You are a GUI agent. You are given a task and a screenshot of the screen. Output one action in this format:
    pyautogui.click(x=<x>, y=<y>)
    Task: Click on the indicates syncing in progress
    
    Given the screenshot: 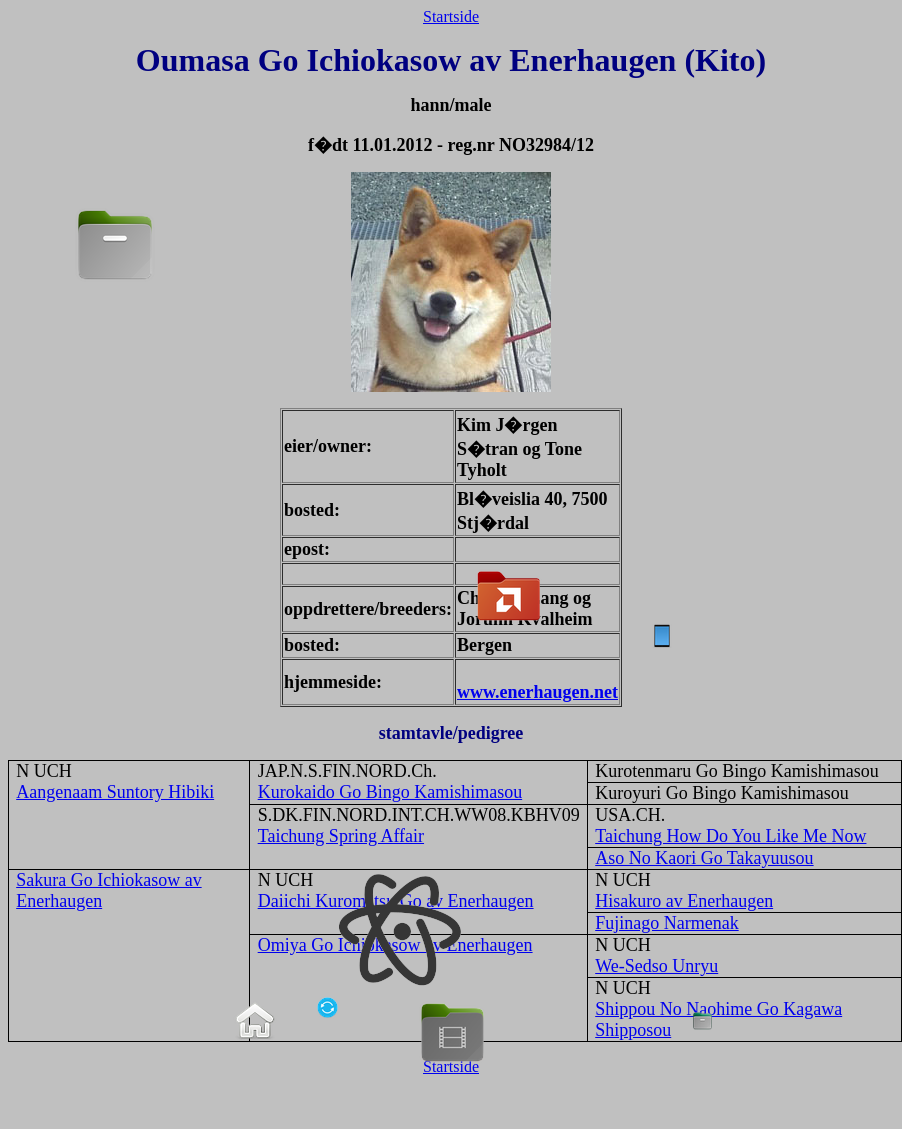 What is the action you would take?
    pyautogui.click(x=327, y=1007)
    